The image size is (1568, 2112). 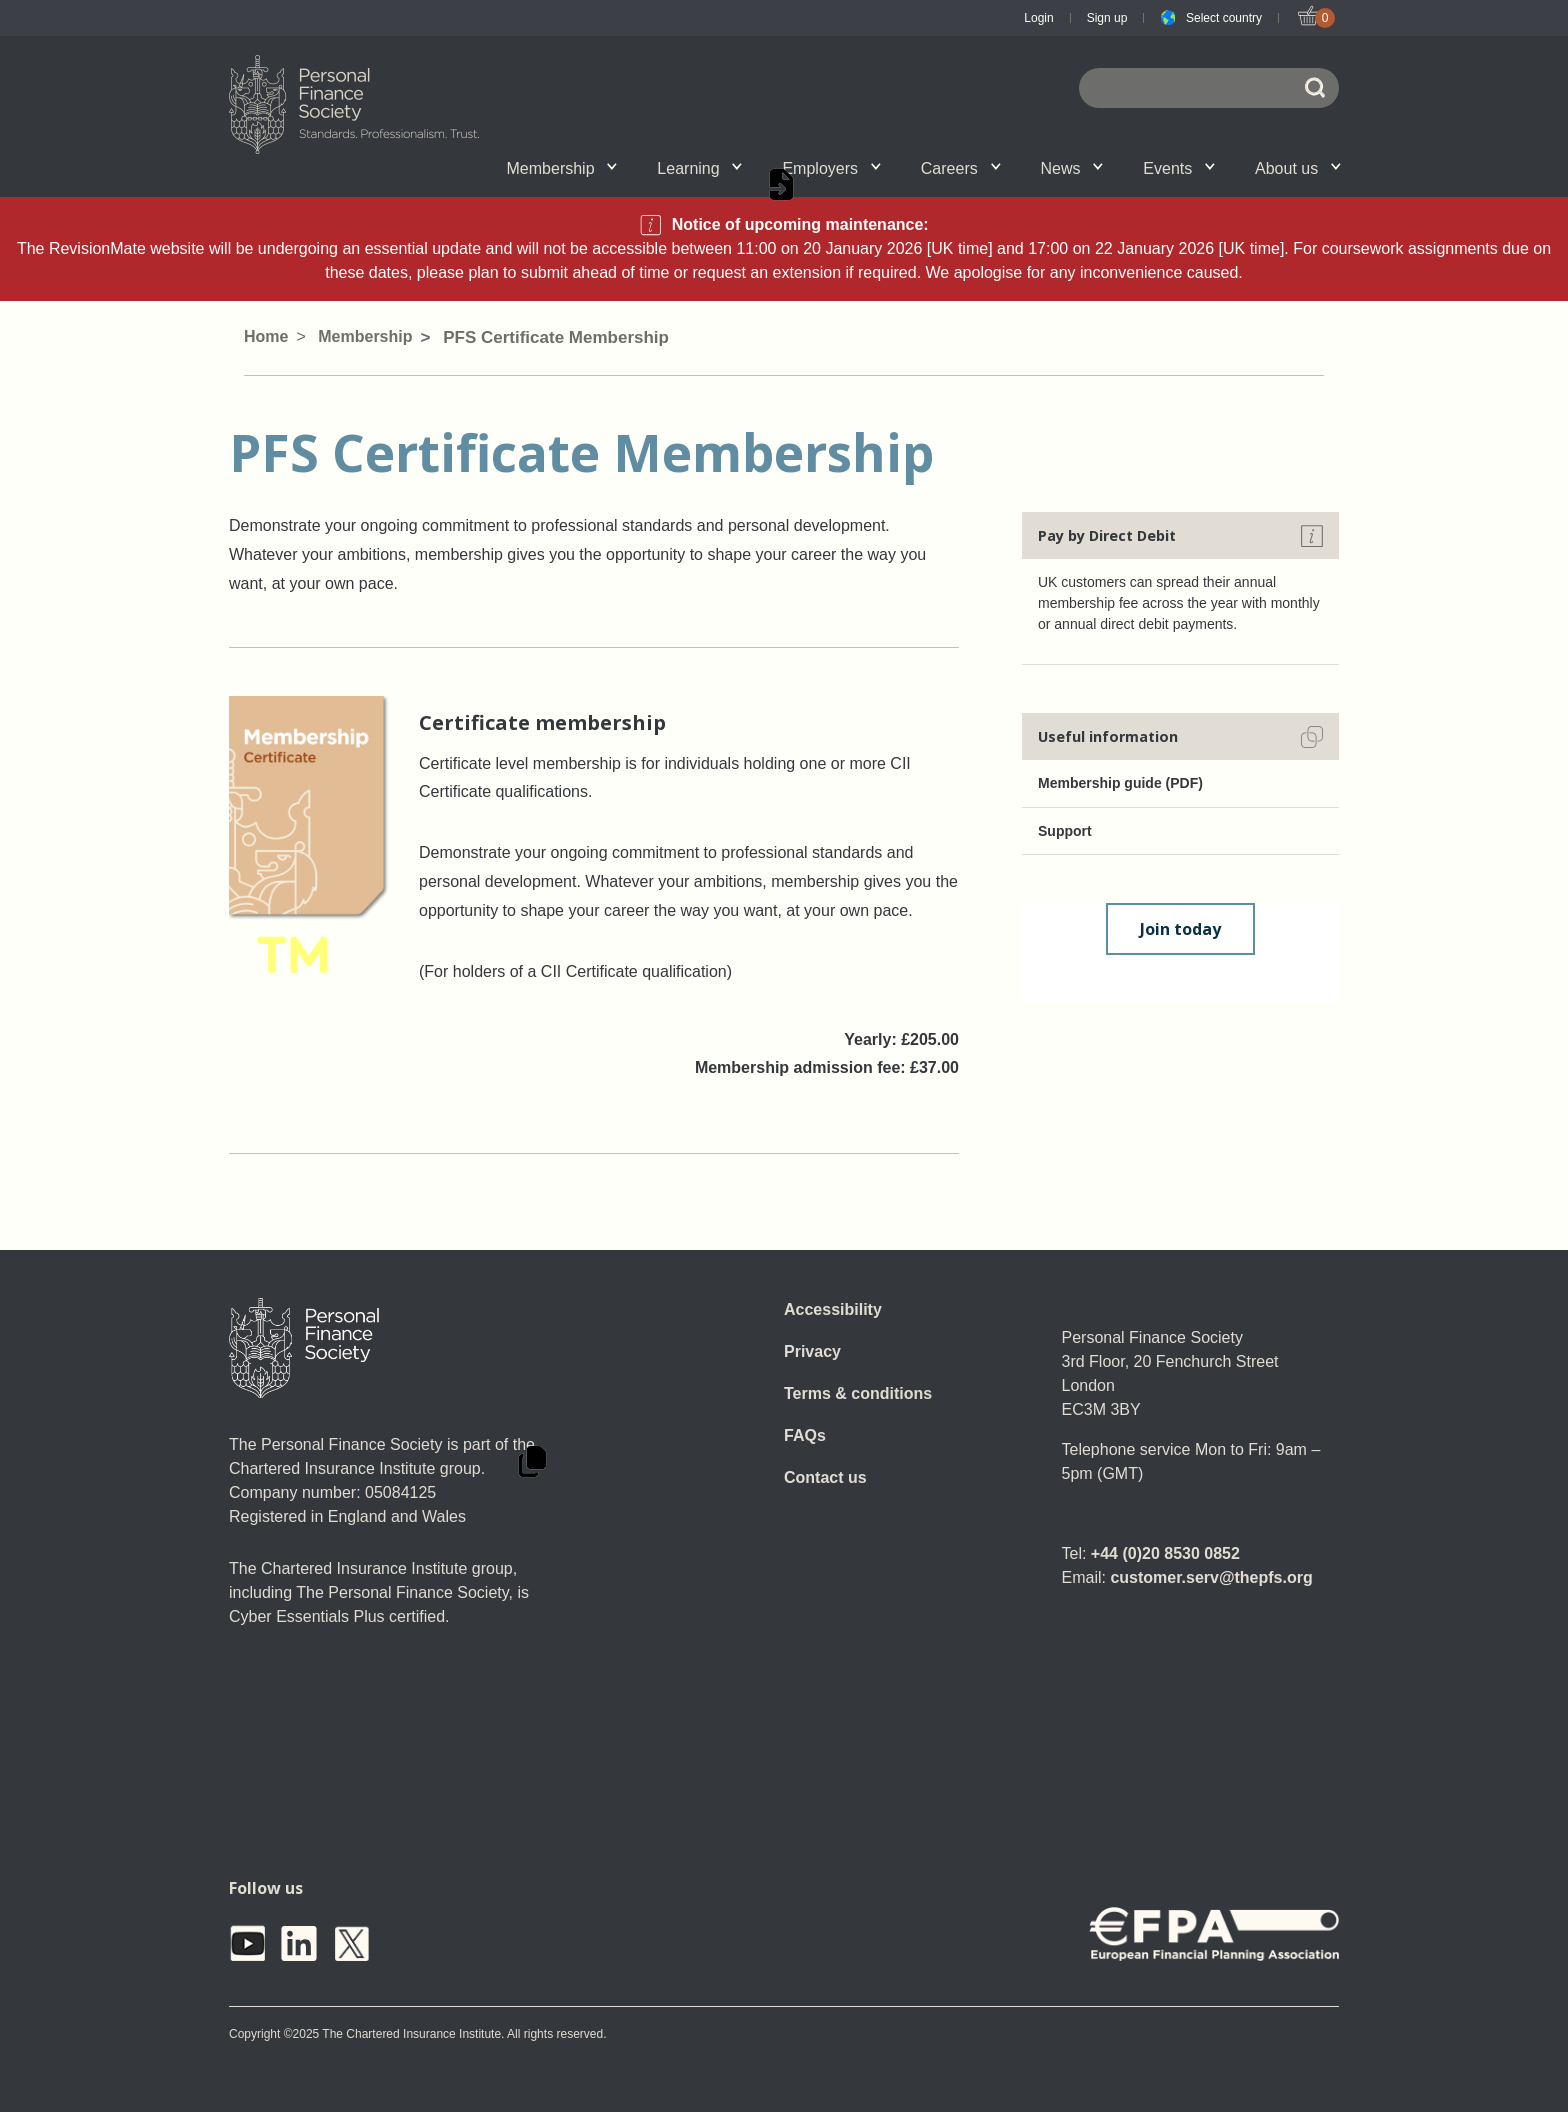 What do you see at coordinates (532, 1461) in the screenshot?
I see `copy to clipboard` at bounding box center [532, 1461].